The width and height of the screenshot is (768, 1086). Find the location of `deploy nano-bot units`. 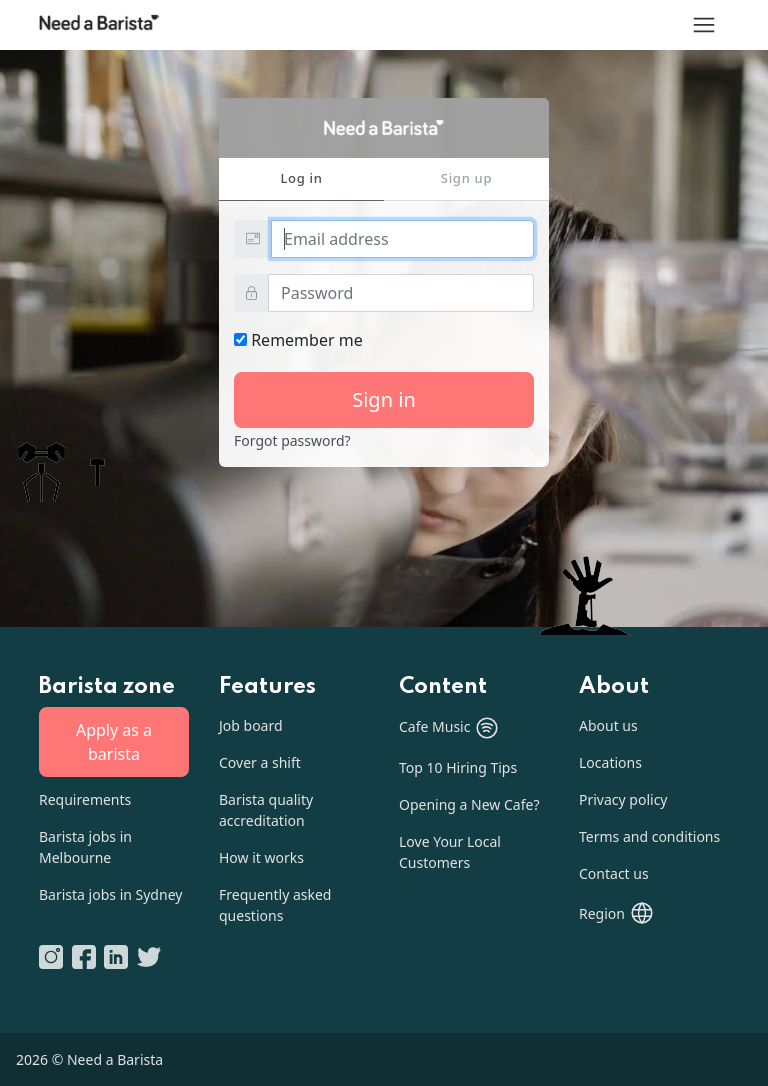

deploy nano-bot units is located at coordinates (41, 472).